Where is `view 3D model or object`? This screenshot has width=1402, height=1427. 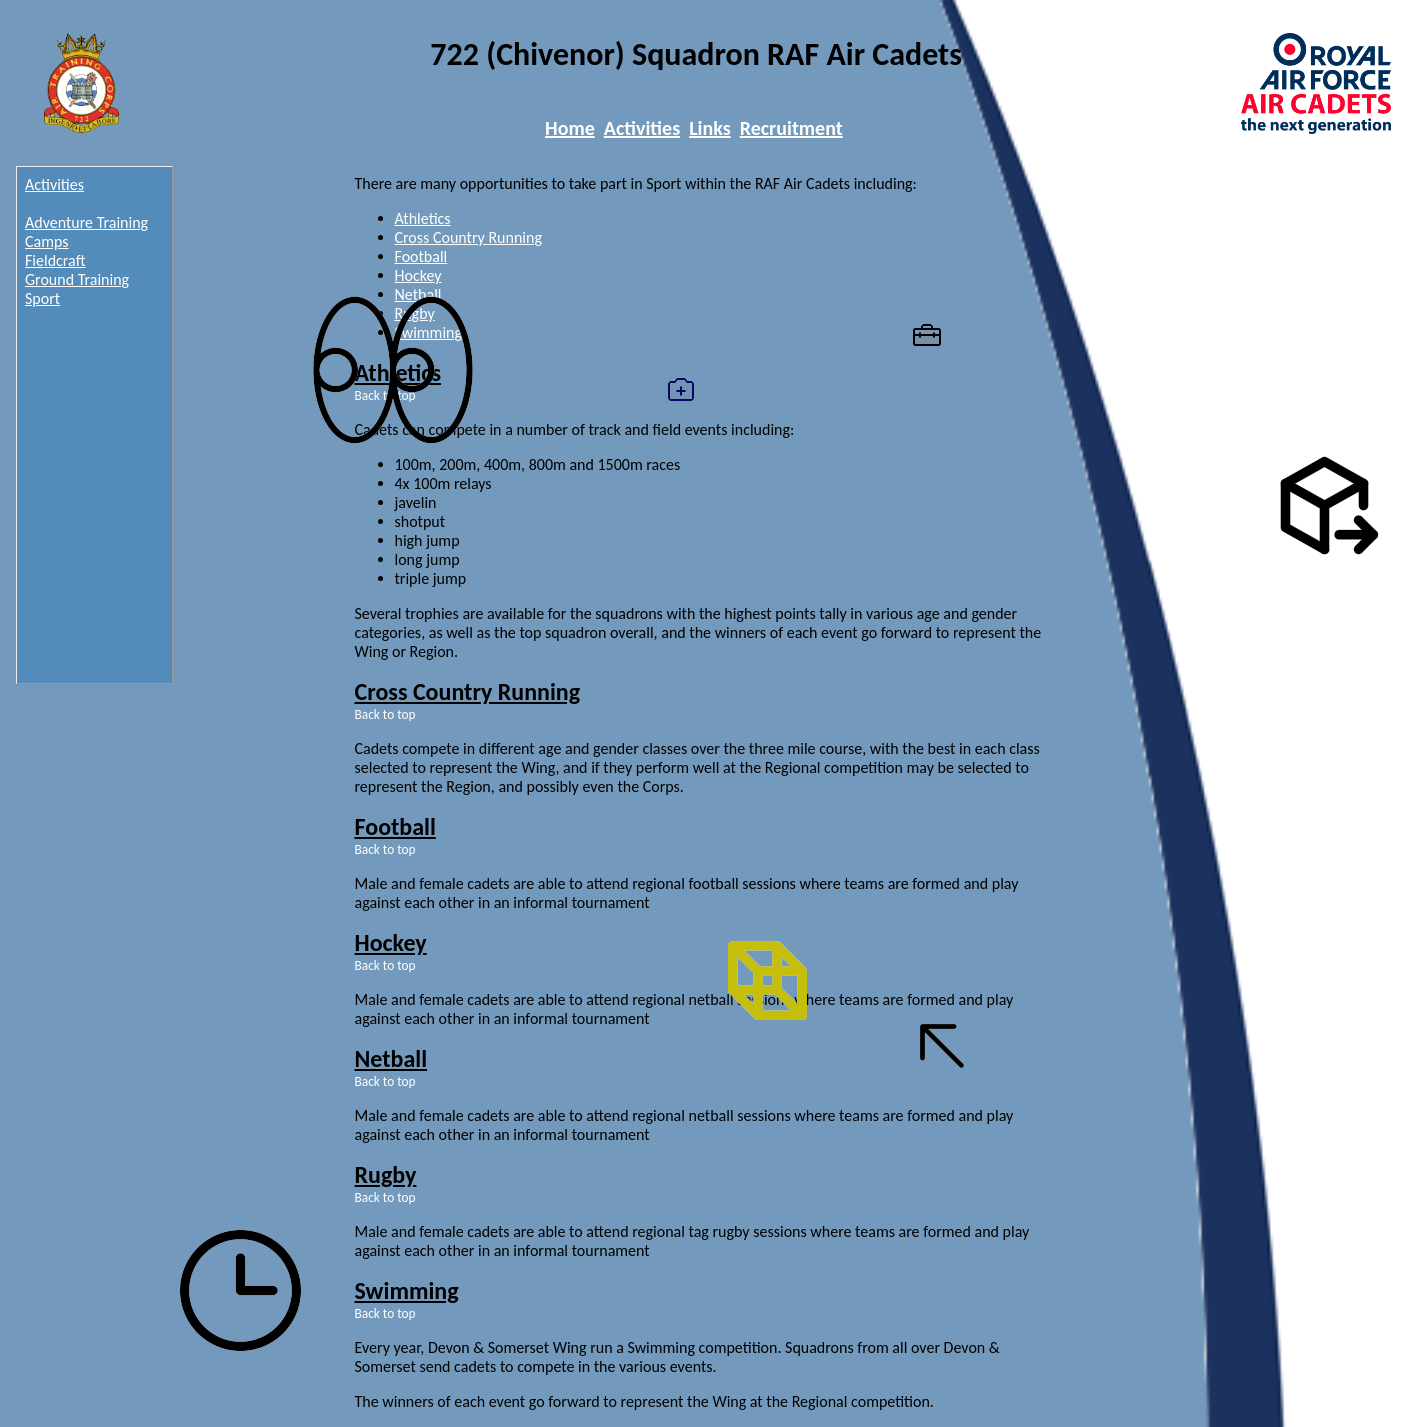 view 3D model or object is located at coordinates (767, 980).